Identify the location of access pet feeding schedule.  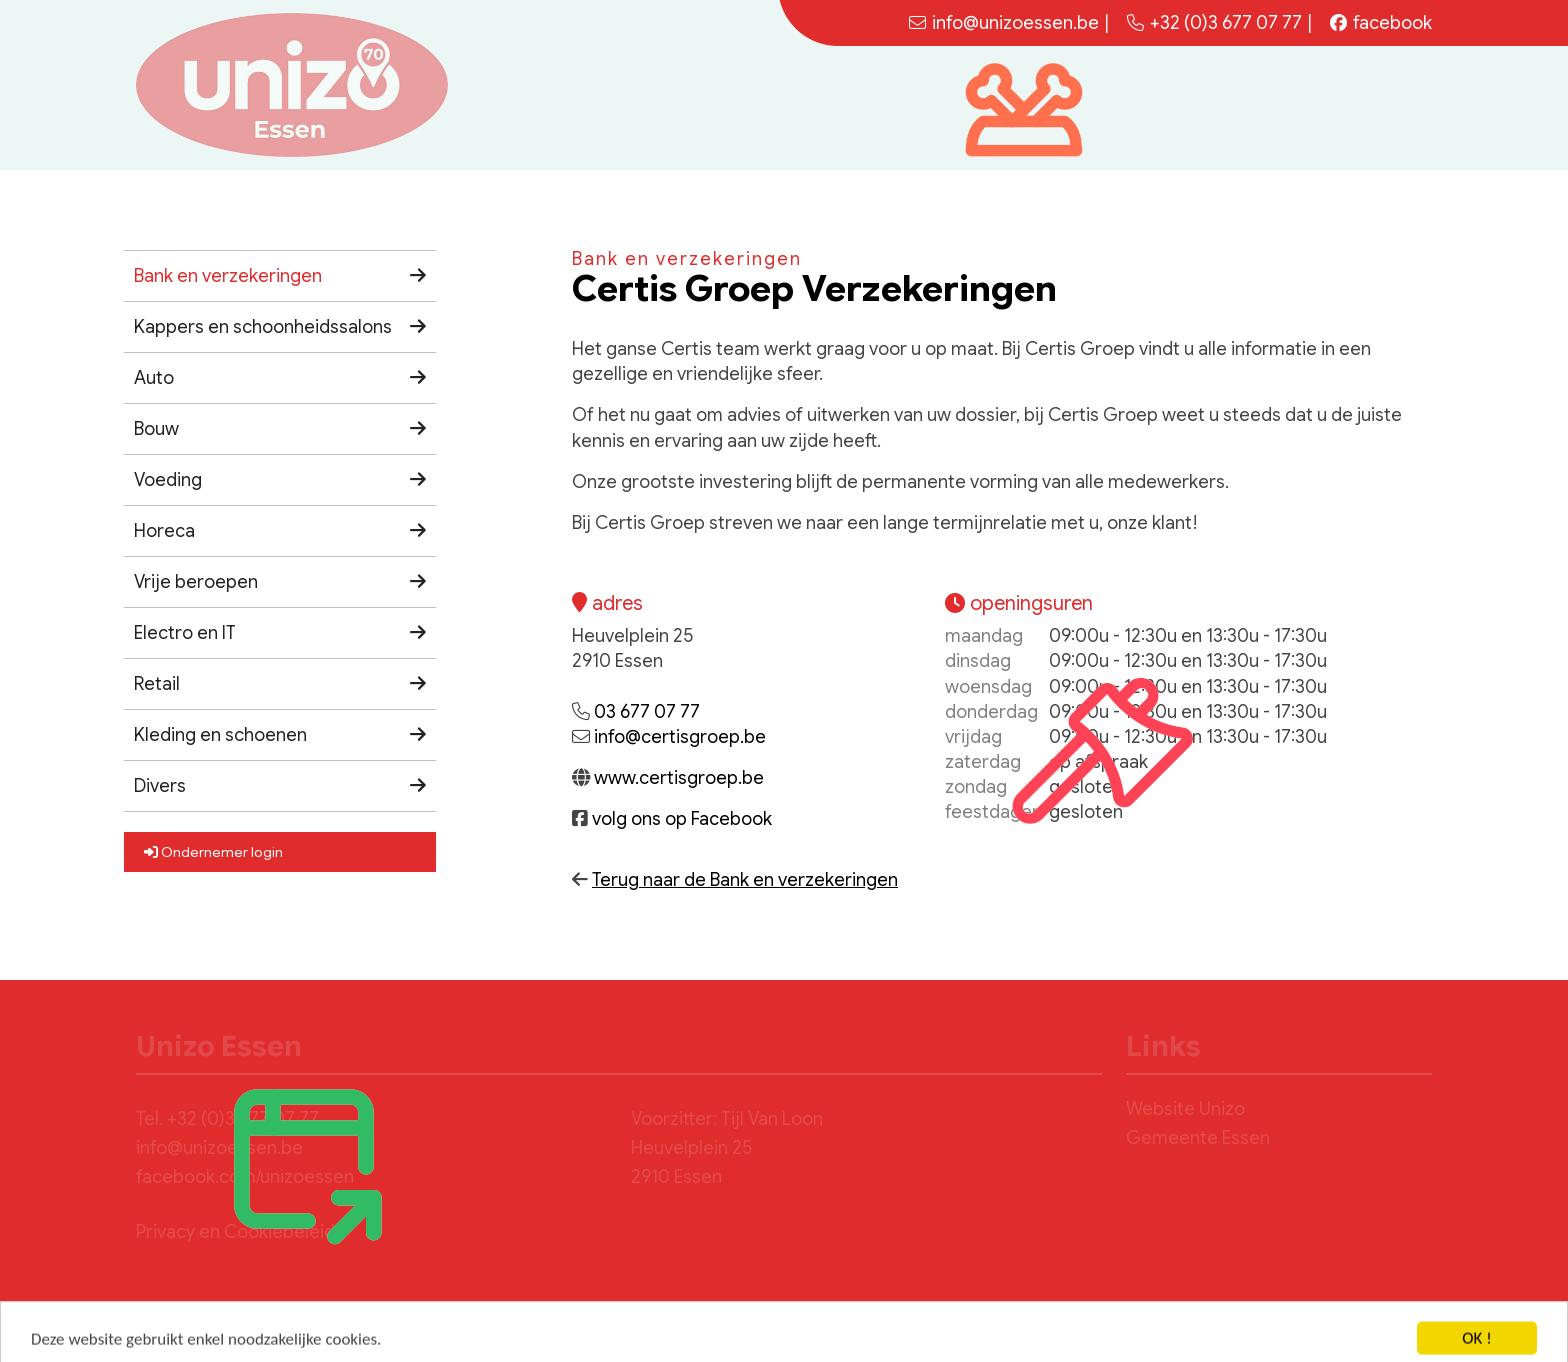
(1024, 104).